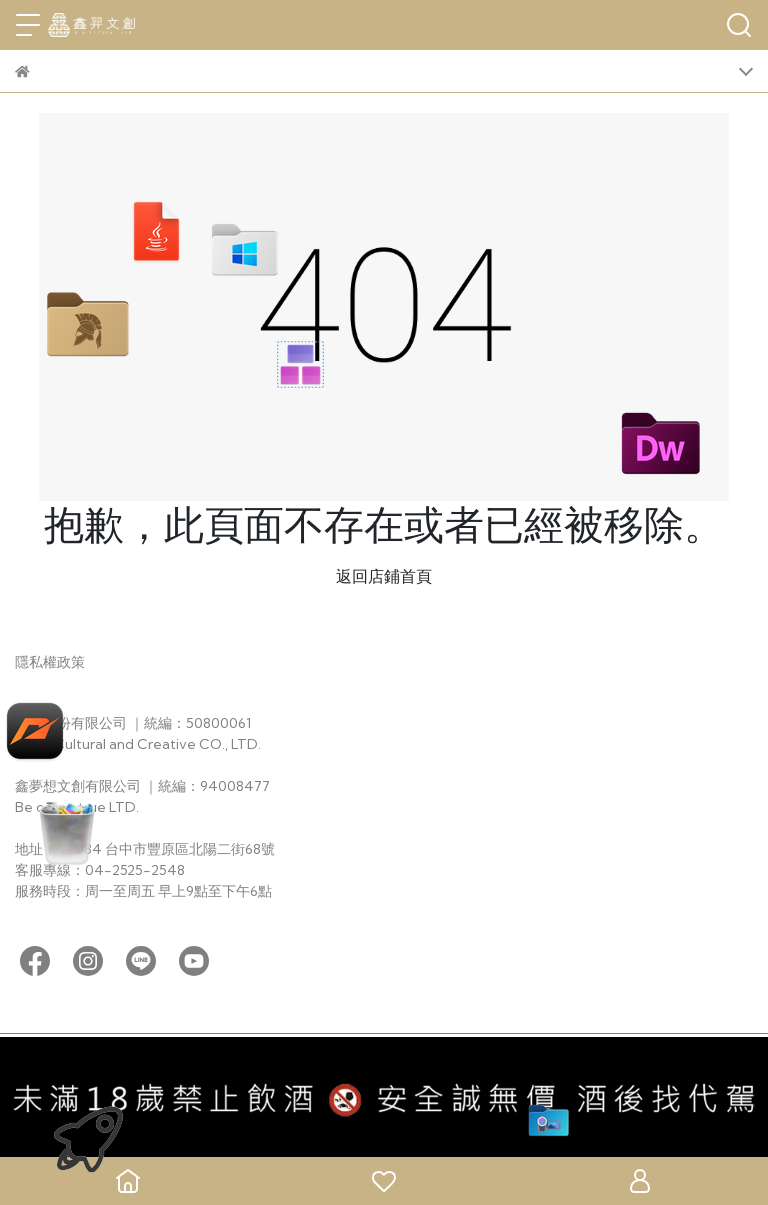 This screenshot has width=768, height=1205. Describe the element at coordinates (88, 1139) in the screenshot. I see `launch applications or open app drawer` at that location.